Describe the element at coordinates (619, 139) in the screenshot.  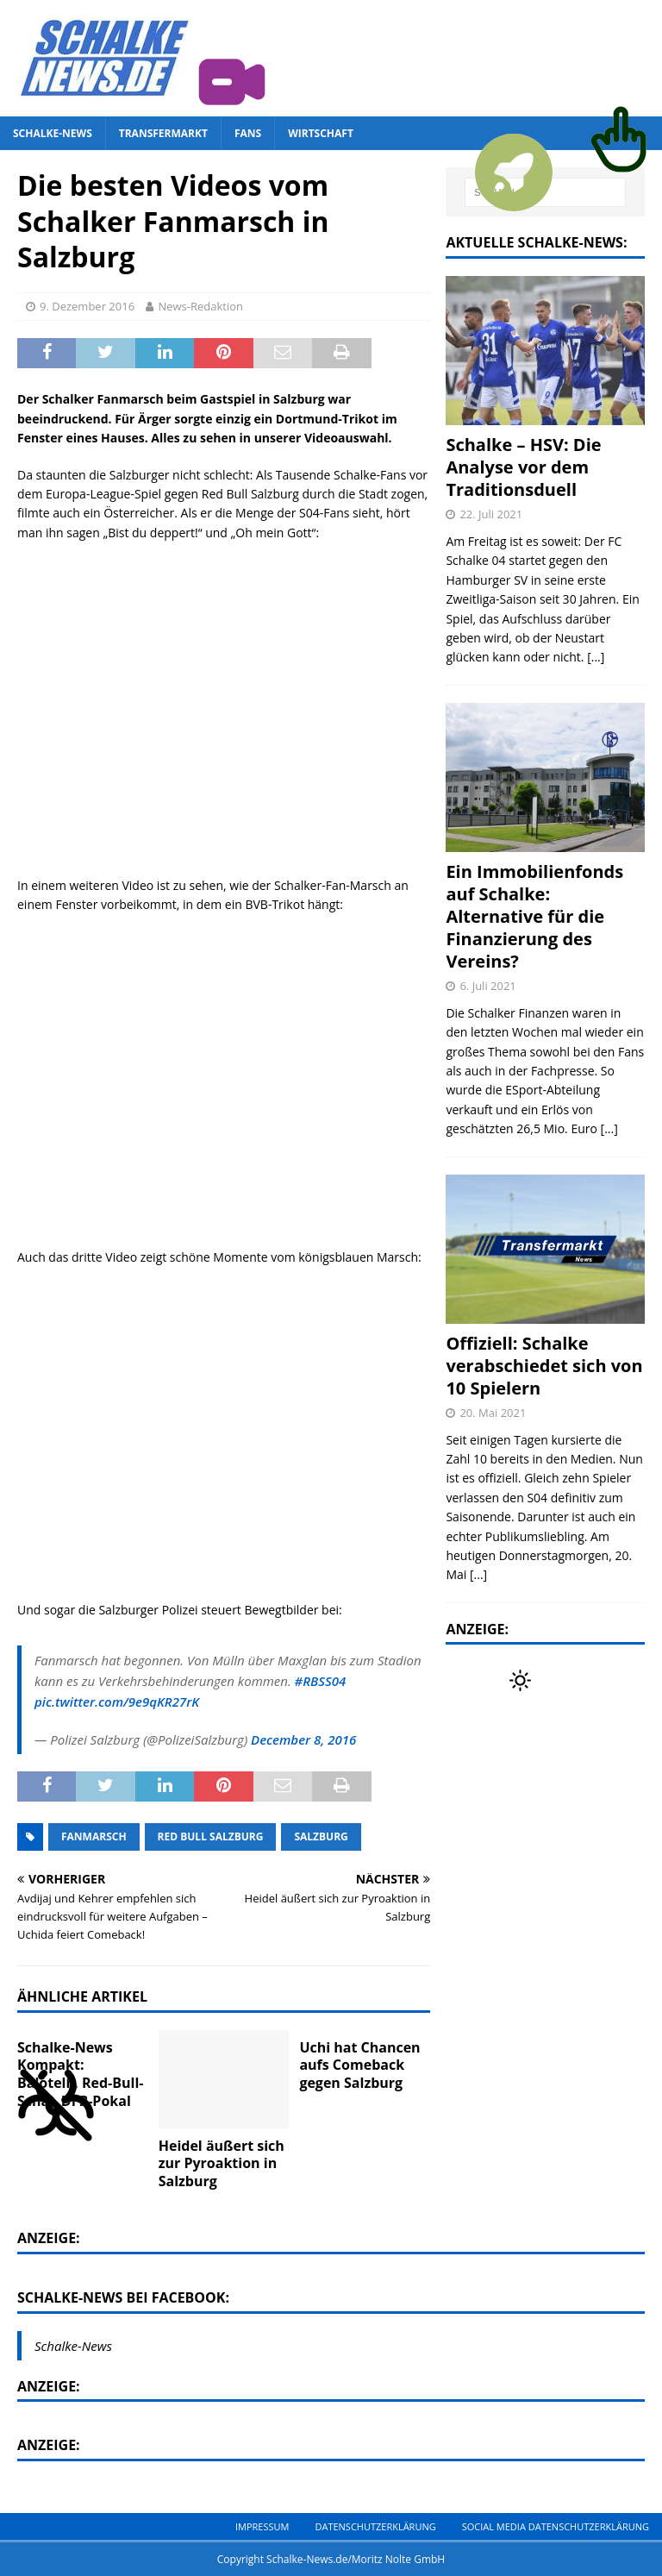
I see `send an offensive gesture or reaction` at that location.